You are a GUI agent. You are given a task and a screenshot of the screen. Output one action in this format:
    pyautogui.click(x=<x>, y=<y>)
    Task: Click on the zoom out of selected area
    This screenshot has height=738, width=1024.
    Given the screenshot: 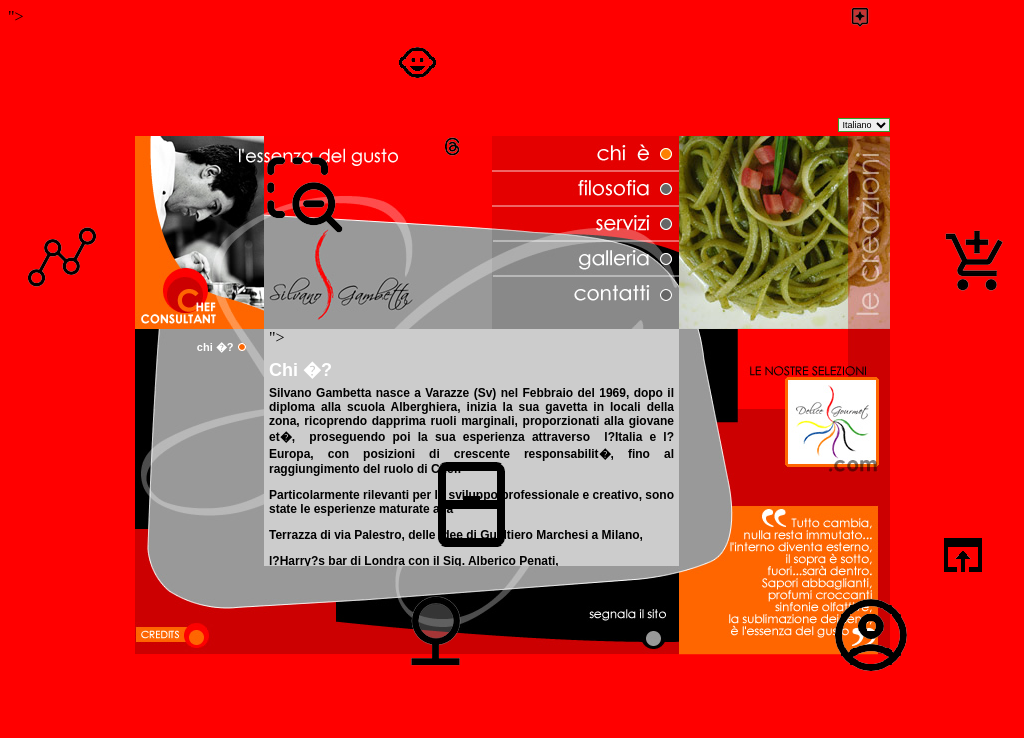 What is the action you would take?
    pyautogui.click(x=303, y=193)
    